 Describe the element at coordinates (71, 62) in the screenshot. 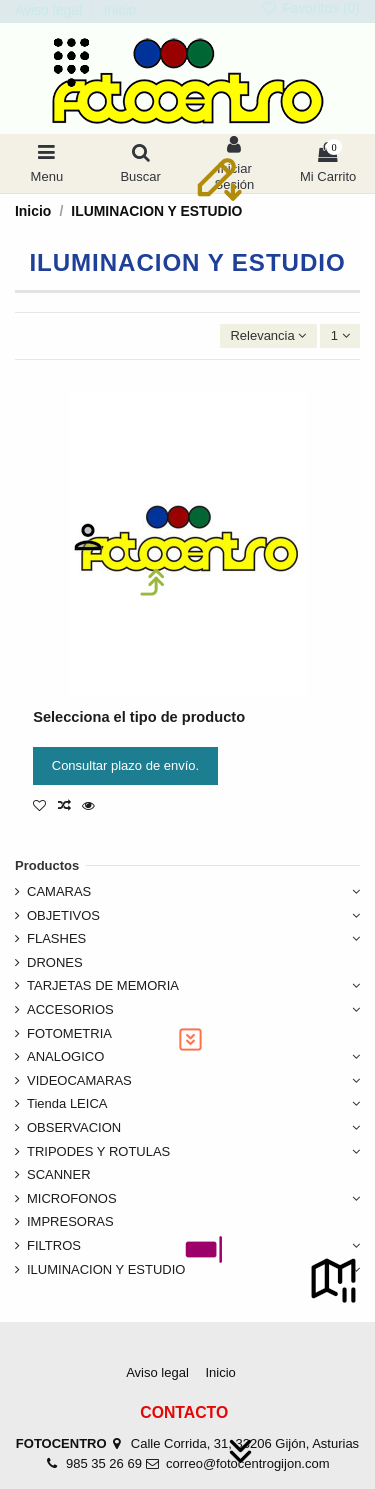

I see `open the phone dialpad` at that location.